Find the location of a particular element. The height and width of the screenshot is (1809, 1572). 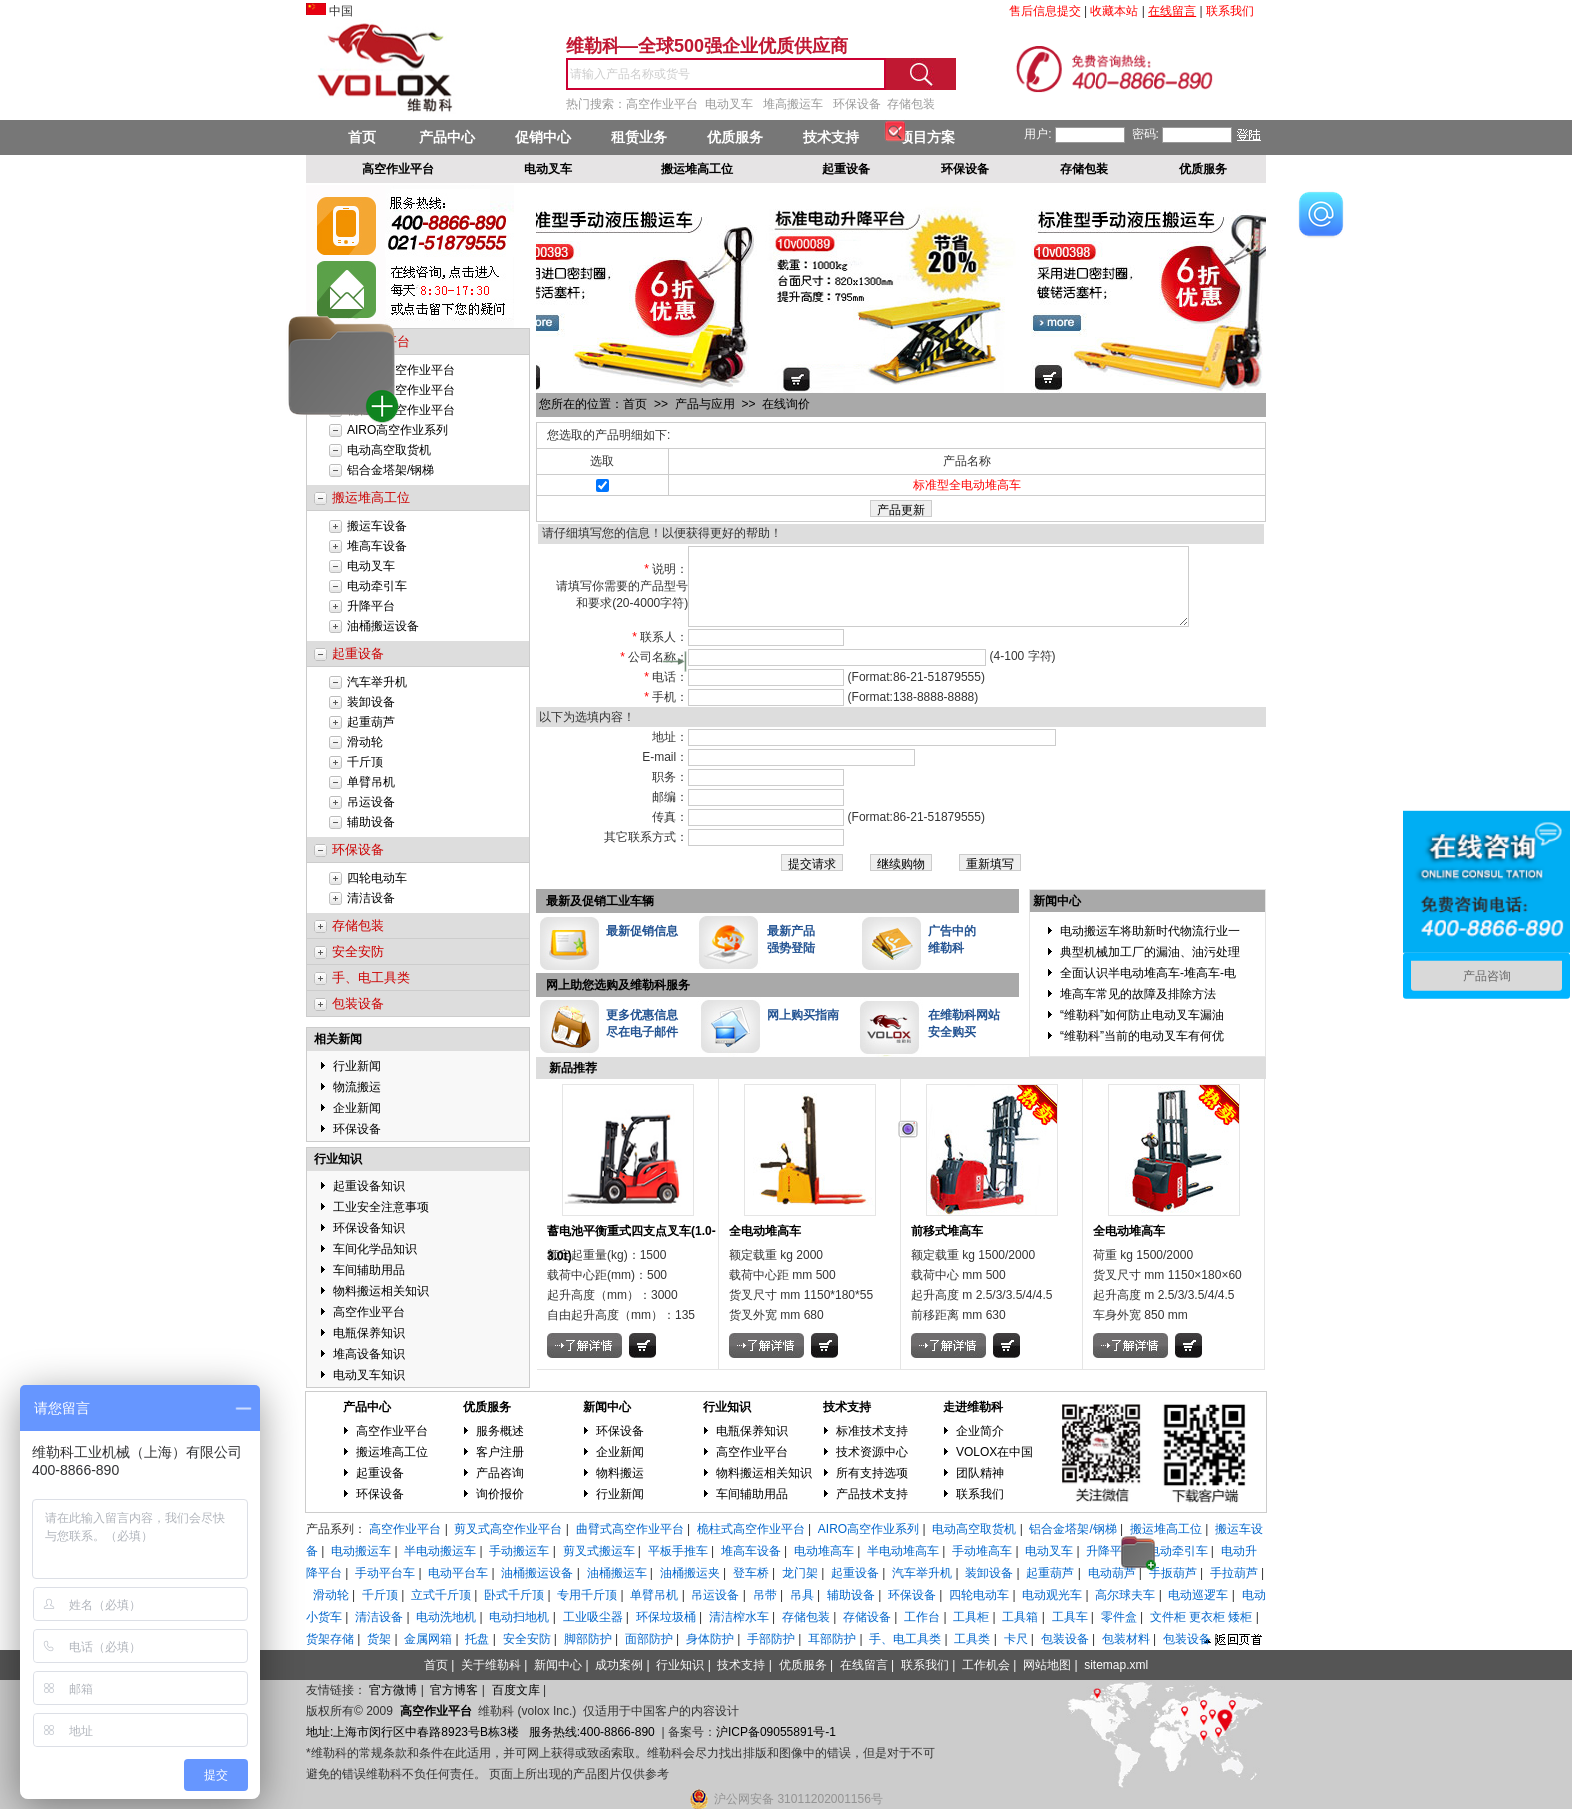

create a new folder is located at coordinates (1138, 1552).